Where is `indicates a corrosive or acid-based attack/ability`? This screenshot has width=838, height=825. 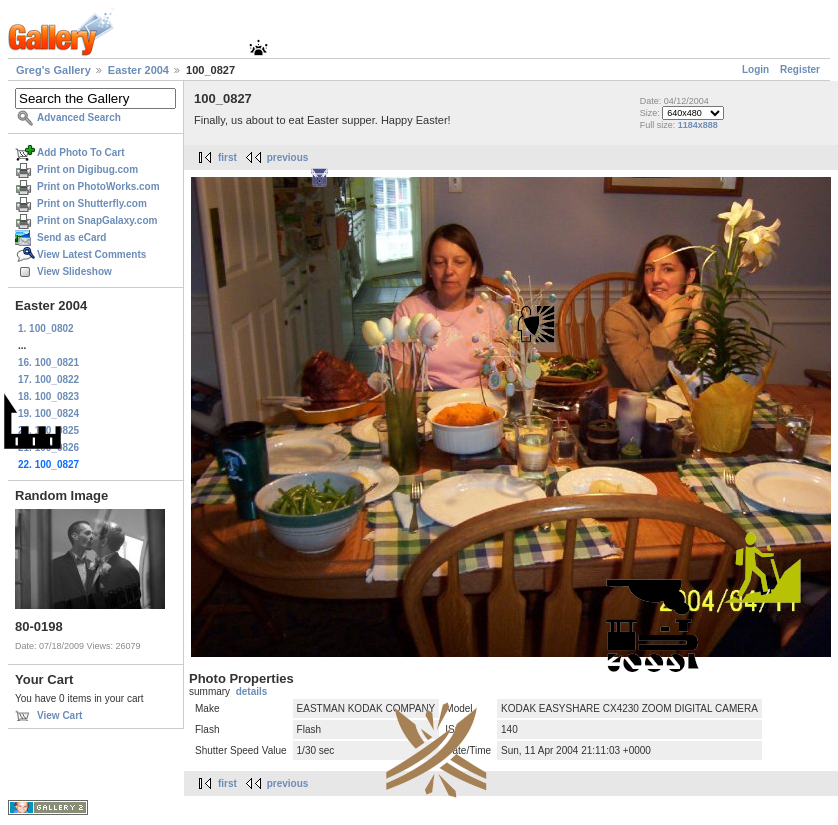
indicates a corrosive or acid-based attack/ability is located at coordinates (258, 47).